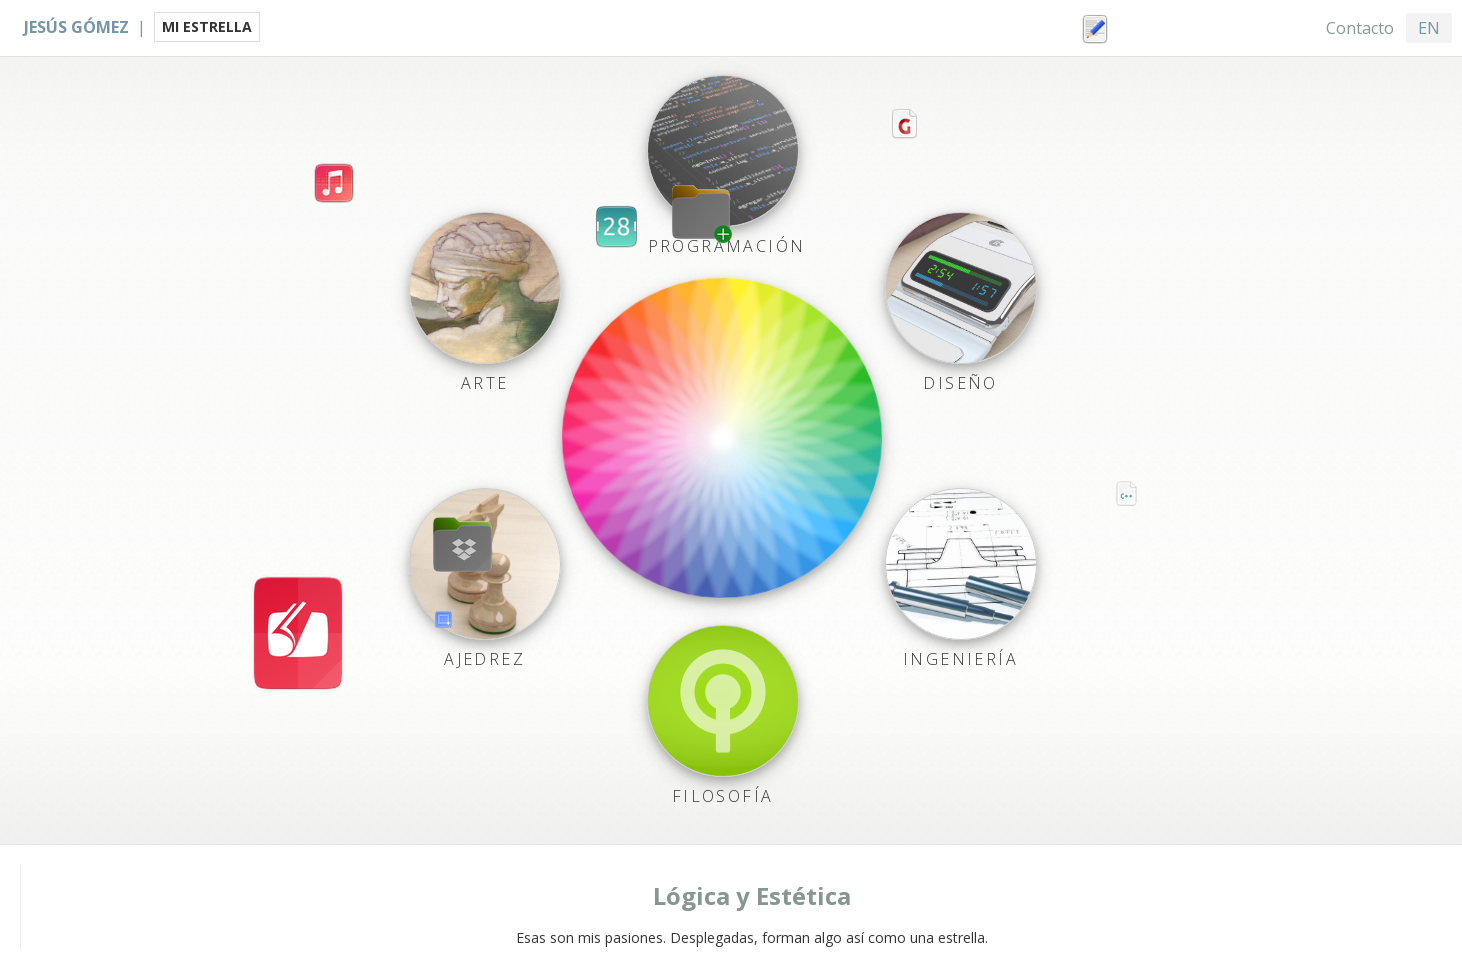 This screenshot has width=1462, height=959. I want to click on a c++ source code file, so click(1126, 493).